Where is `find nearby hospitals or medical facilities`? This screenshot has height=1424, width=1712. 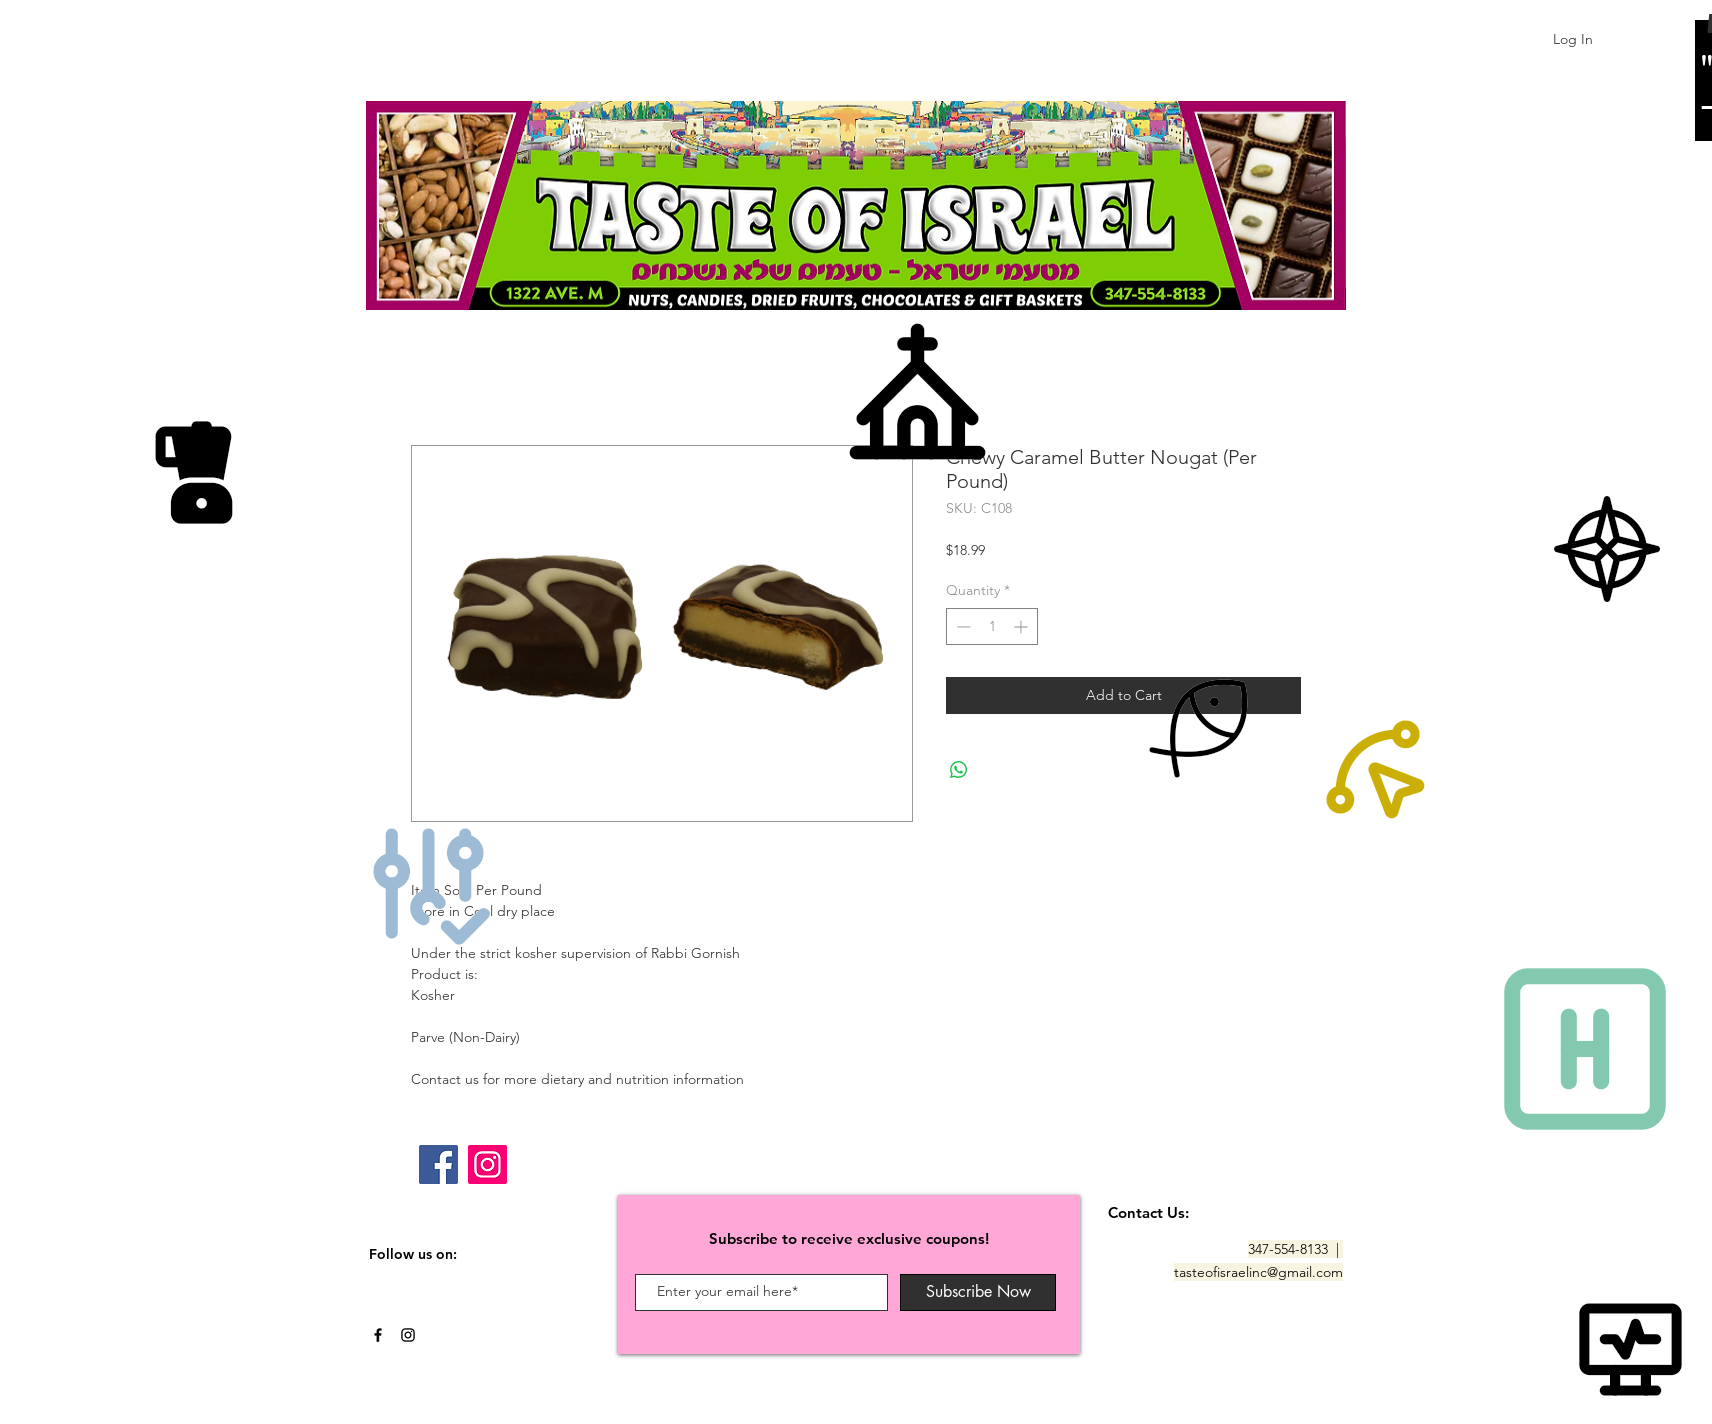
find nearby hospitals or medical facilities is located at coordinates (1585, 1049).